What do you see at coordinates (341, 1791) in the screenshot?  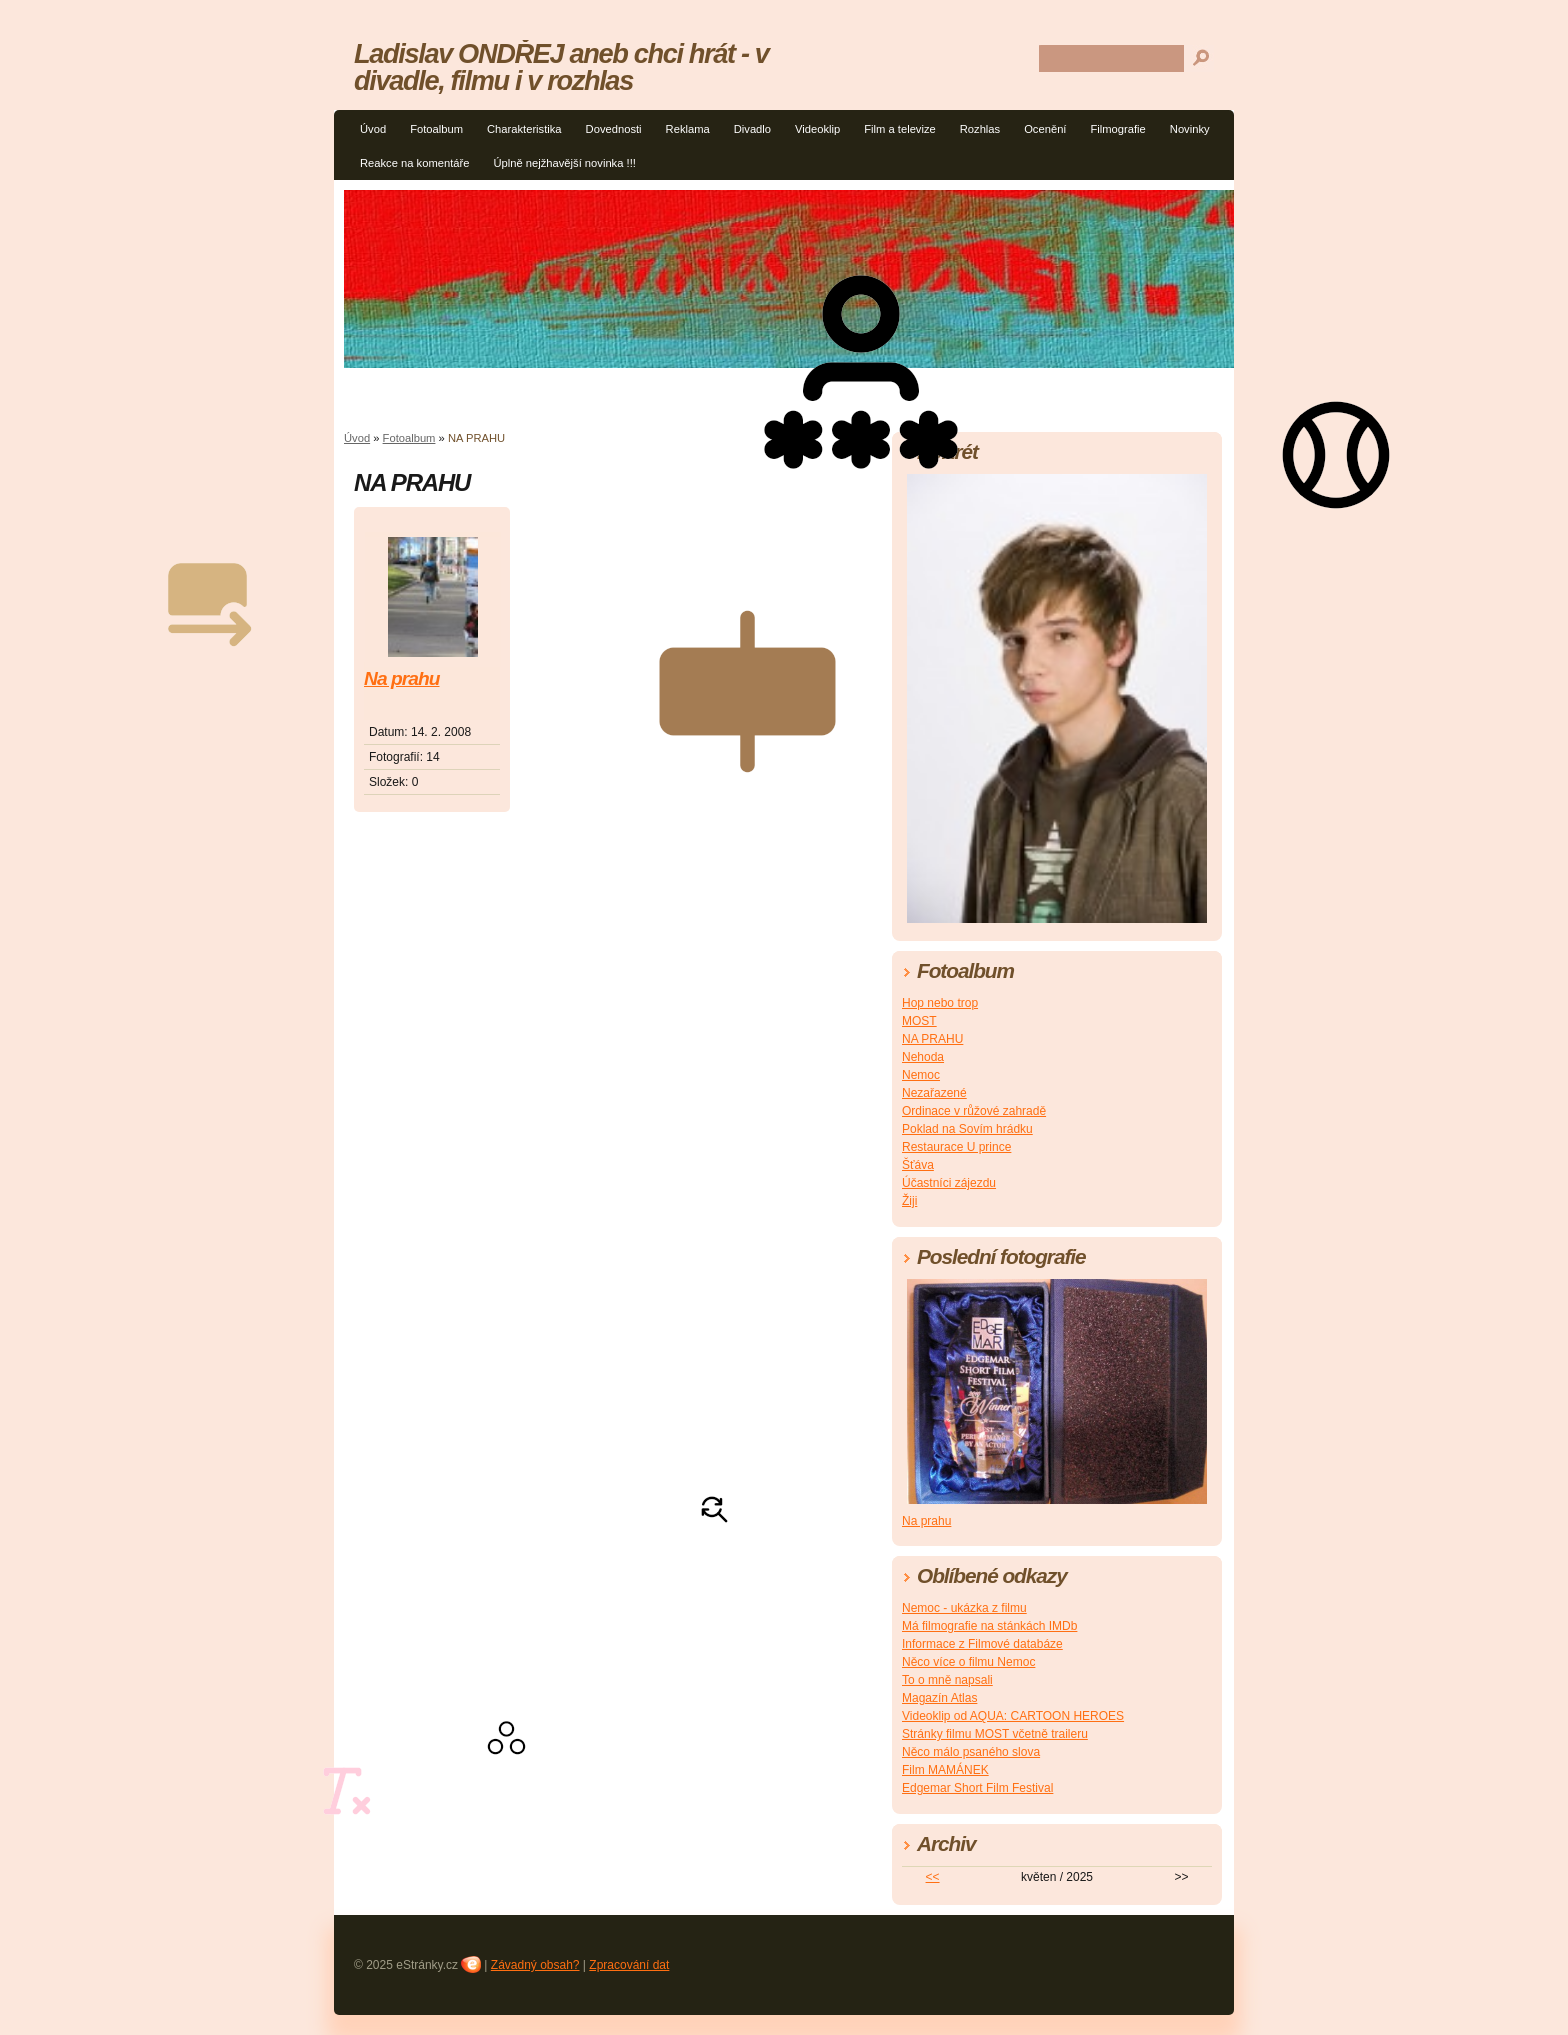 I see `clear text formatting` at bounding box center [341, 1791].